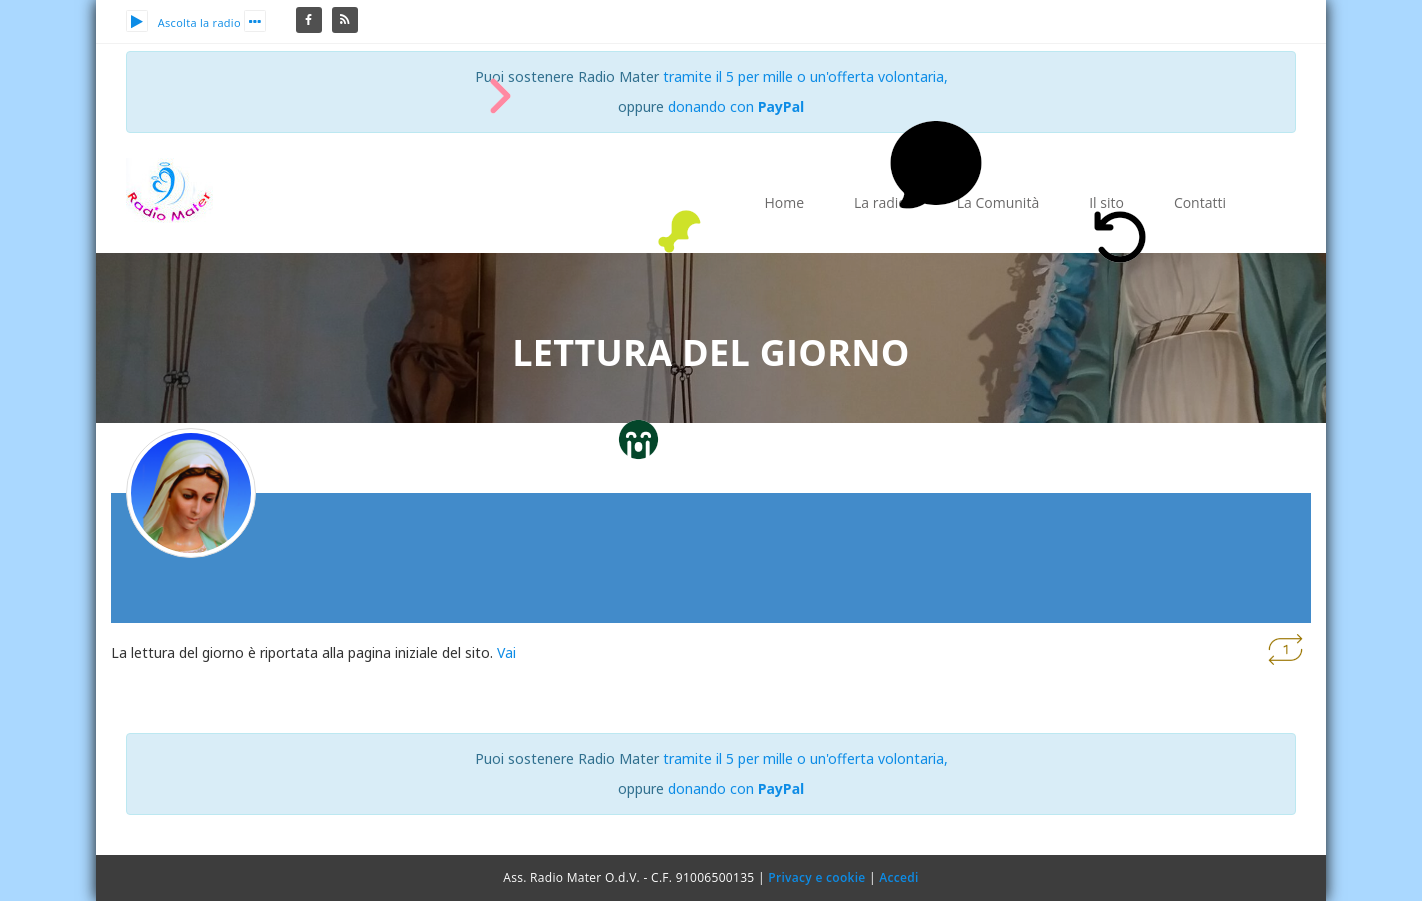  I want to click on navigate to the next item or screen, so click(499, 96).